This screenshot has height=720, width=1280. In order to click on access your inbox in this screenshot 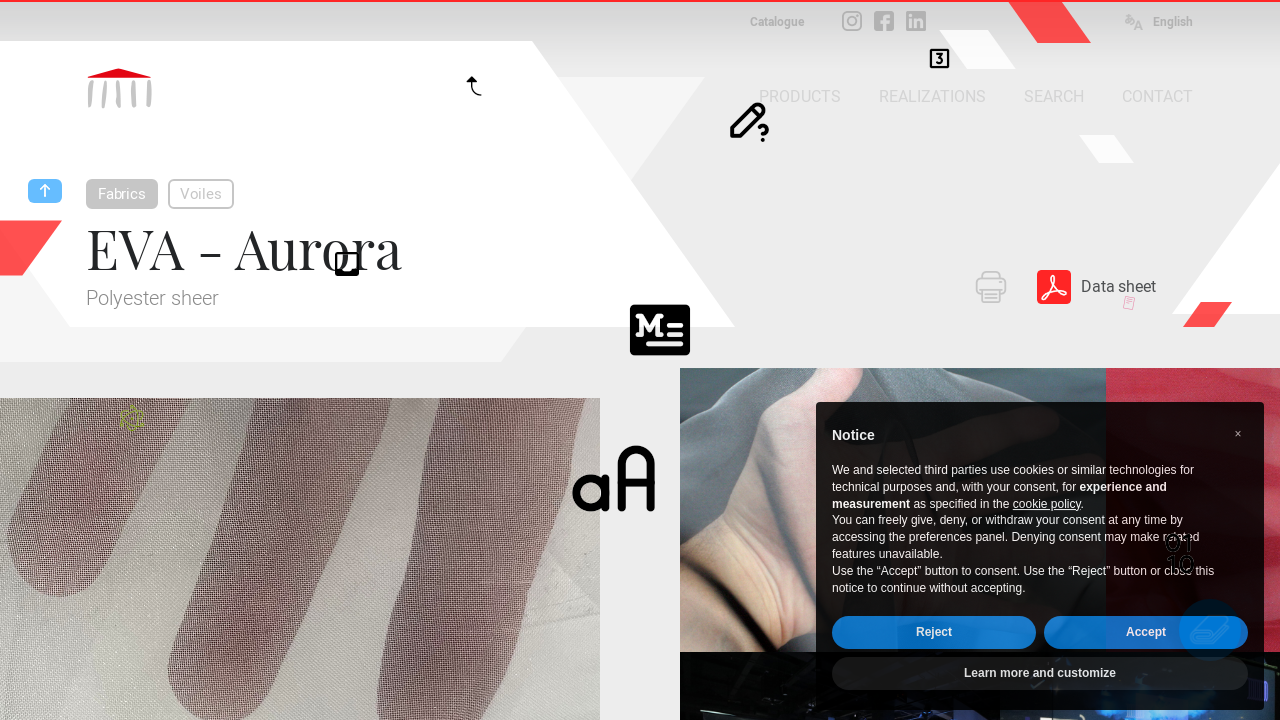, I will do `click(347, 264)`.